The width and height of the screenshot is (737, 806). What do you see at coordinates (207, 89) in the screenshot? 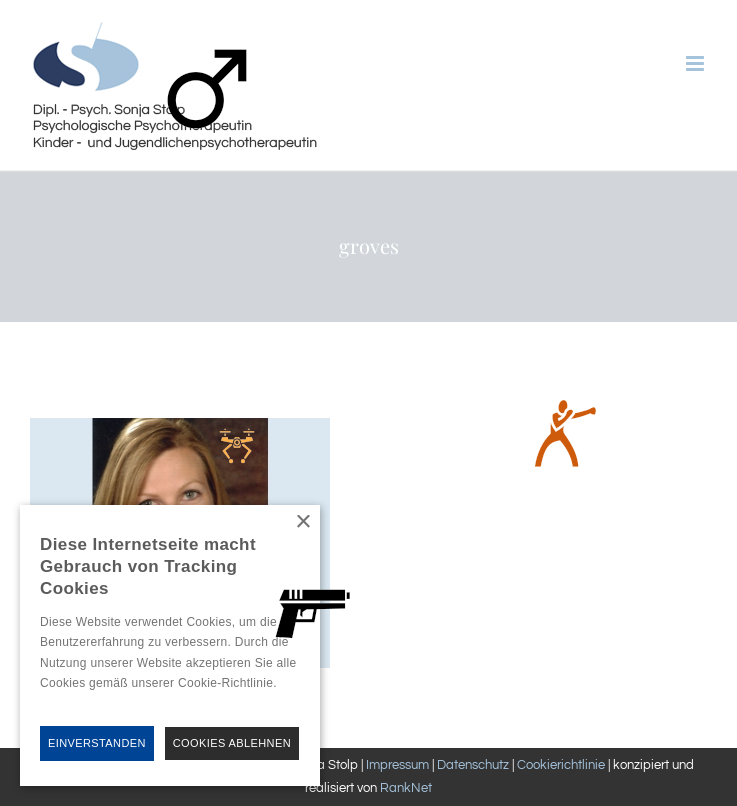
I see `indicates male gender option` at bounding box center [207, 89].